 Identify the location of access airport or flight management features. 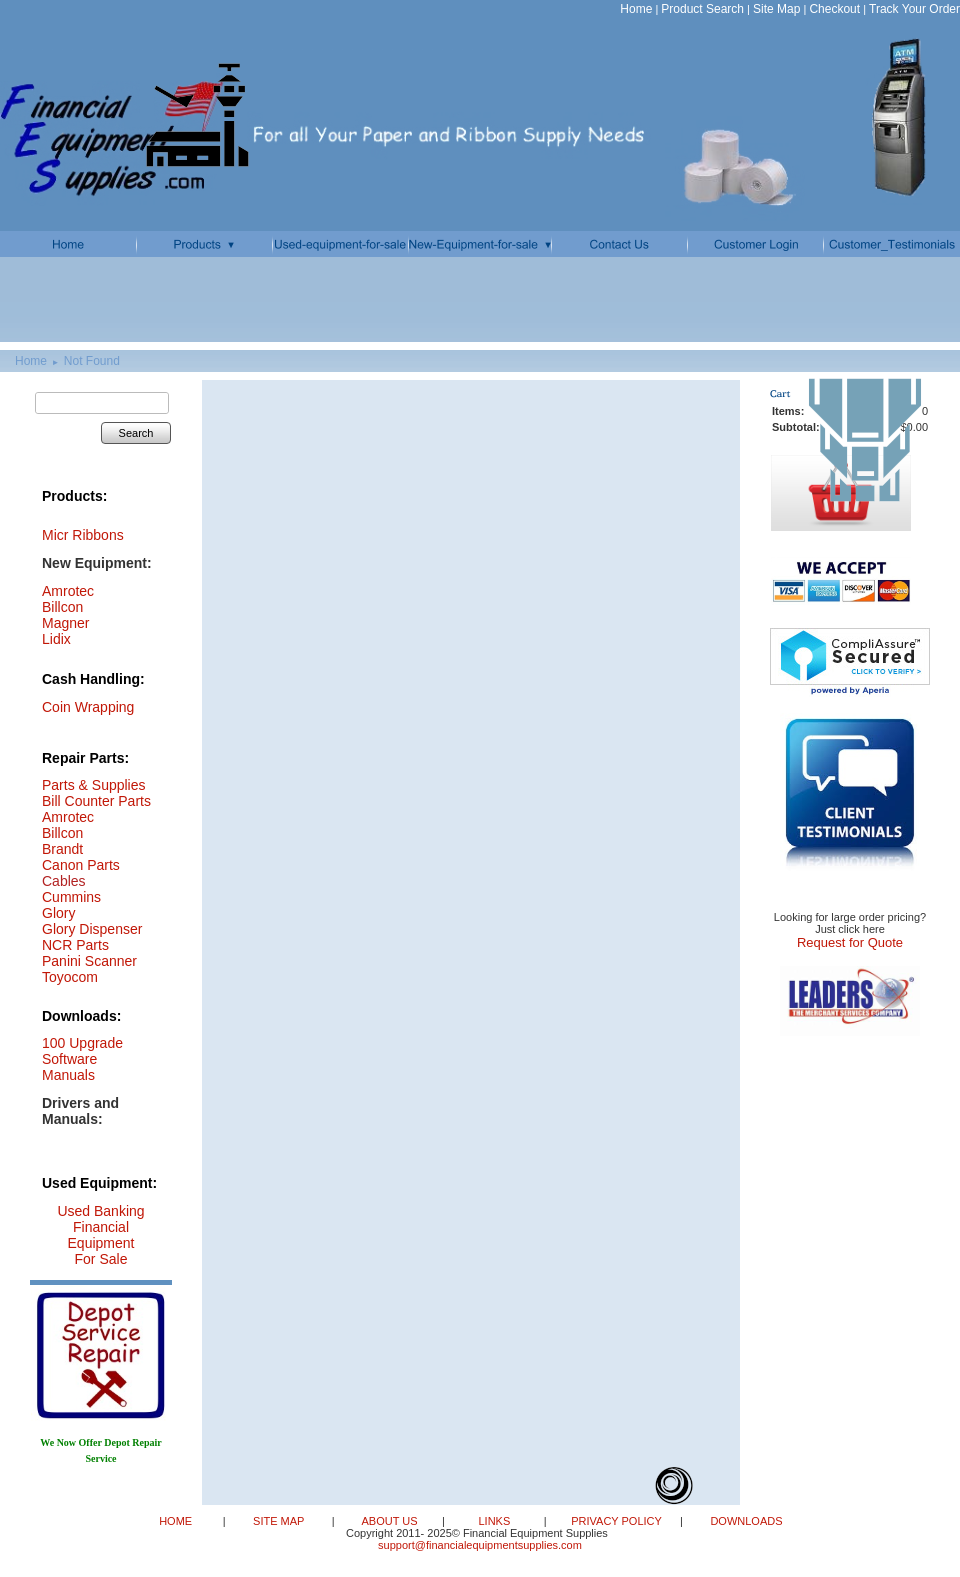
(197, 115).